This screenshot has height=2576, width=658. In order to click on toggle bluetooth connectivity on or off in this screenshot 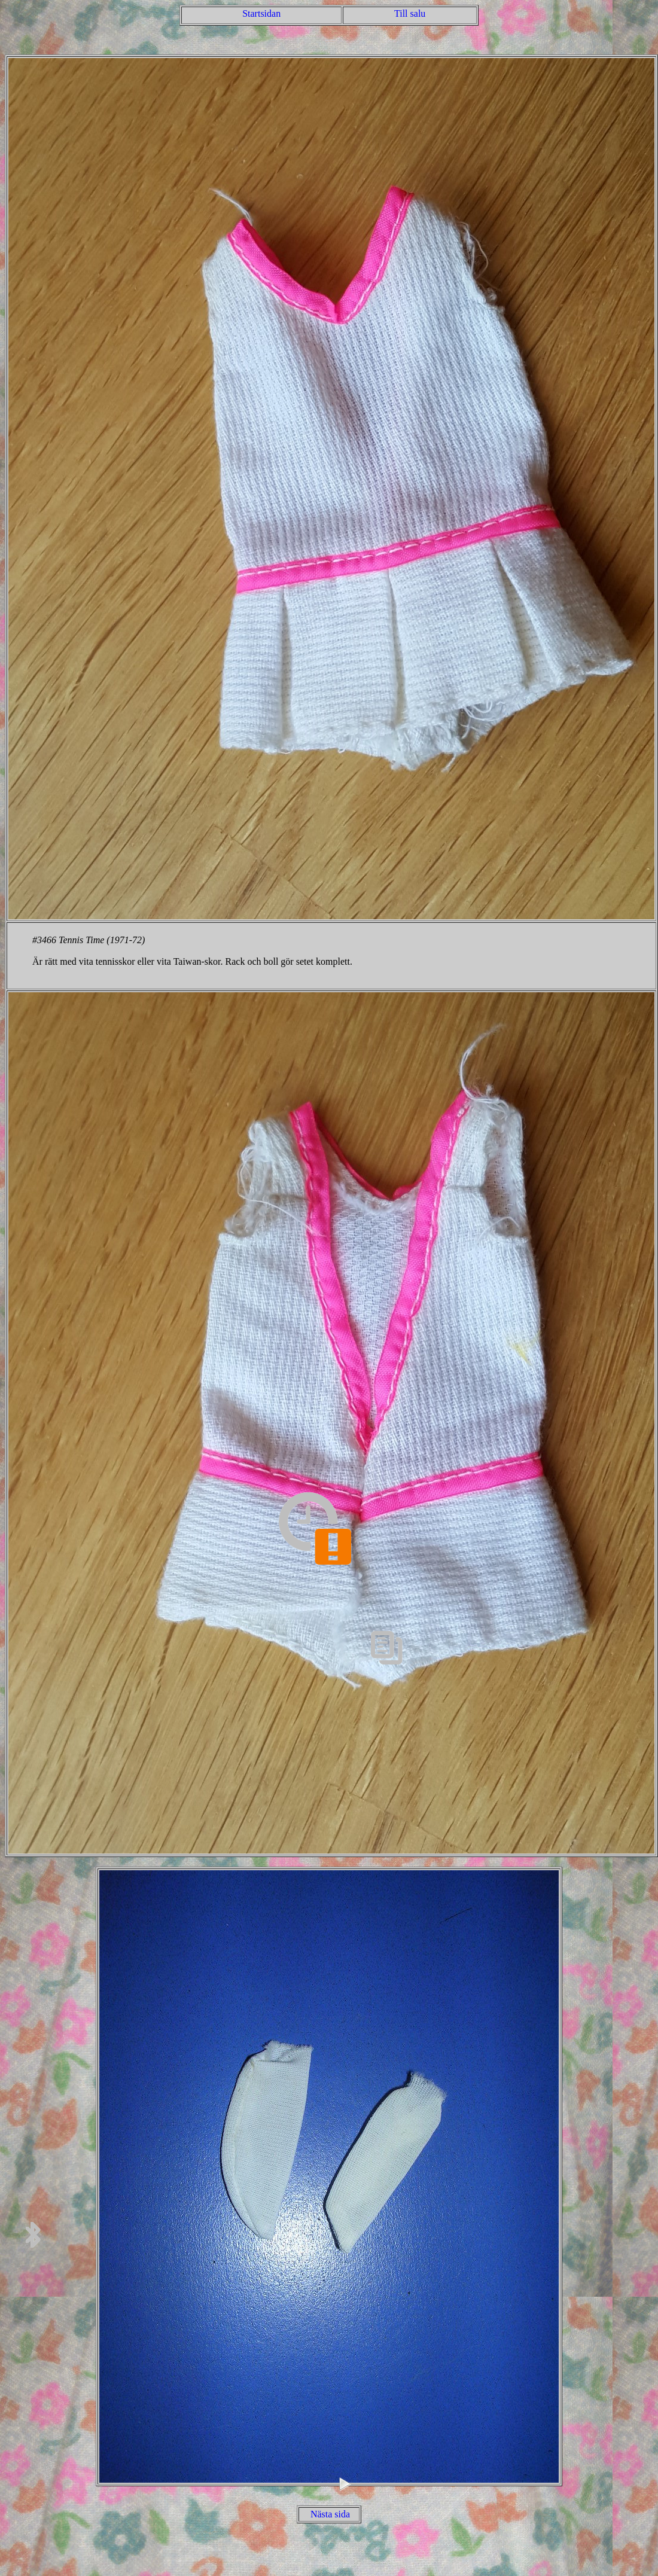, I will do `click(33, 2234)`.